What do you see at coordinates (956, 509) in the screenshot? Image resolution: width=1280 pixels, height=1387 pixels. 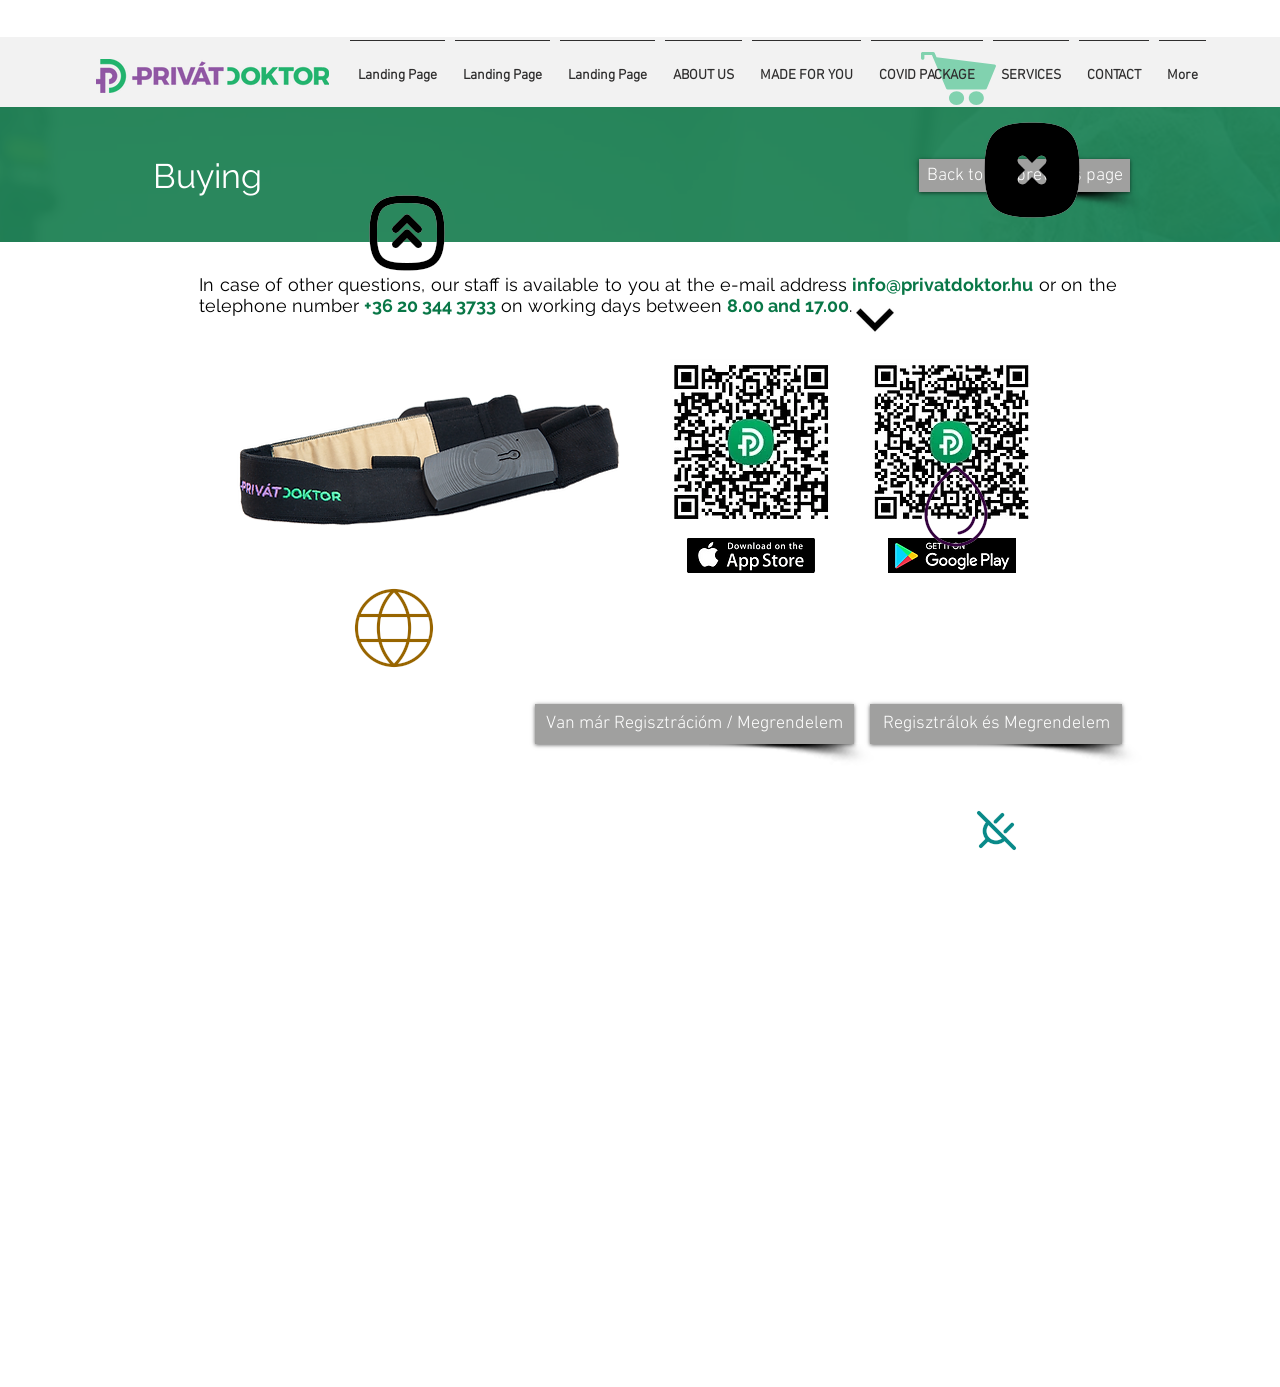 I see `adjust water or hydration settings` at bounding box center [956, 509].